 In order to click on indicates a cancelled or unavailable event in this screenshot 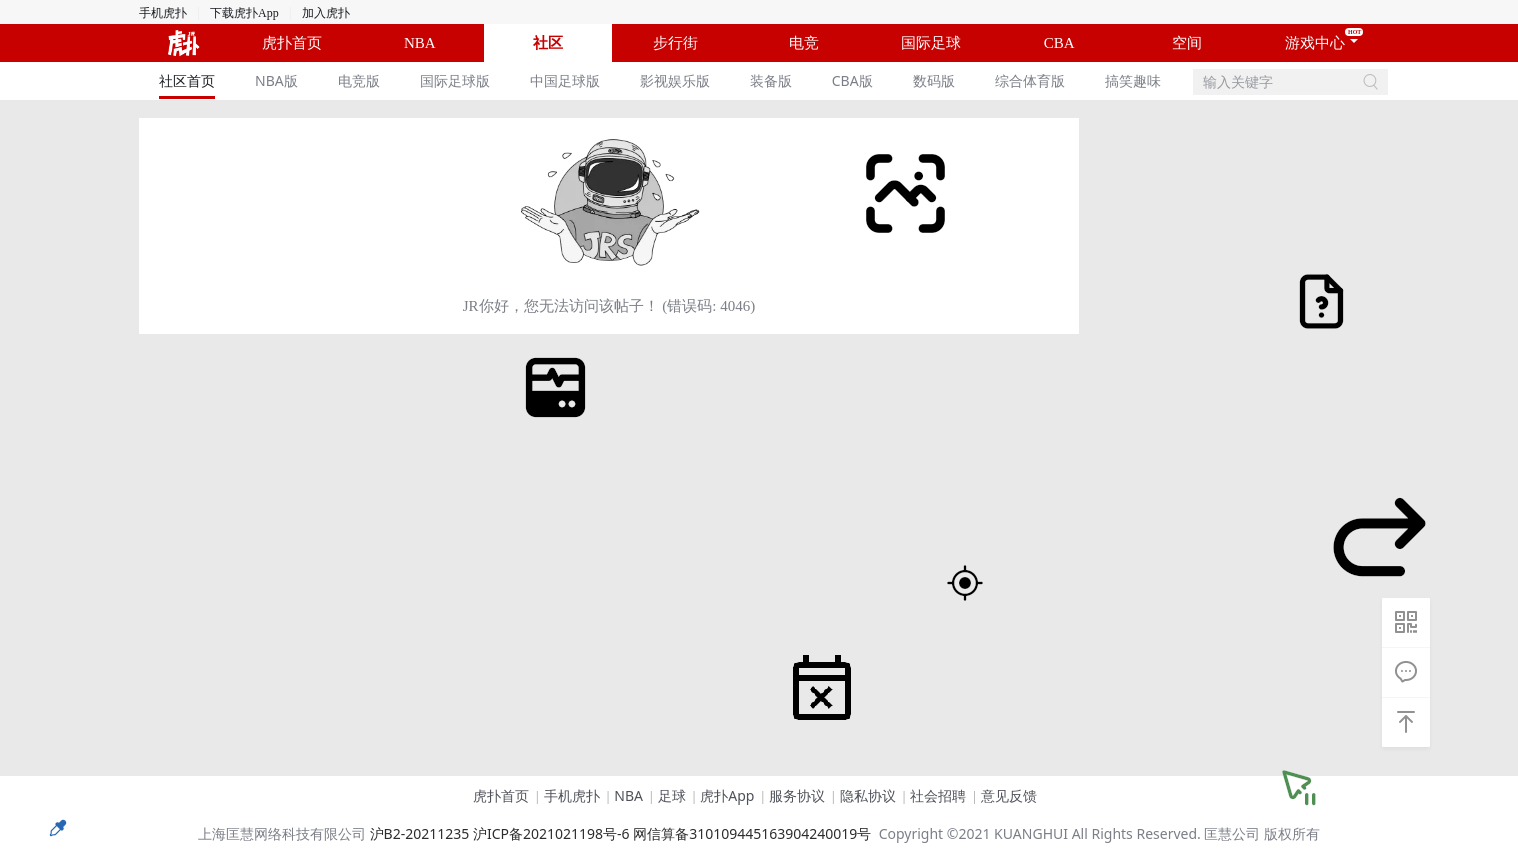, I will do `click(822, 691)`.